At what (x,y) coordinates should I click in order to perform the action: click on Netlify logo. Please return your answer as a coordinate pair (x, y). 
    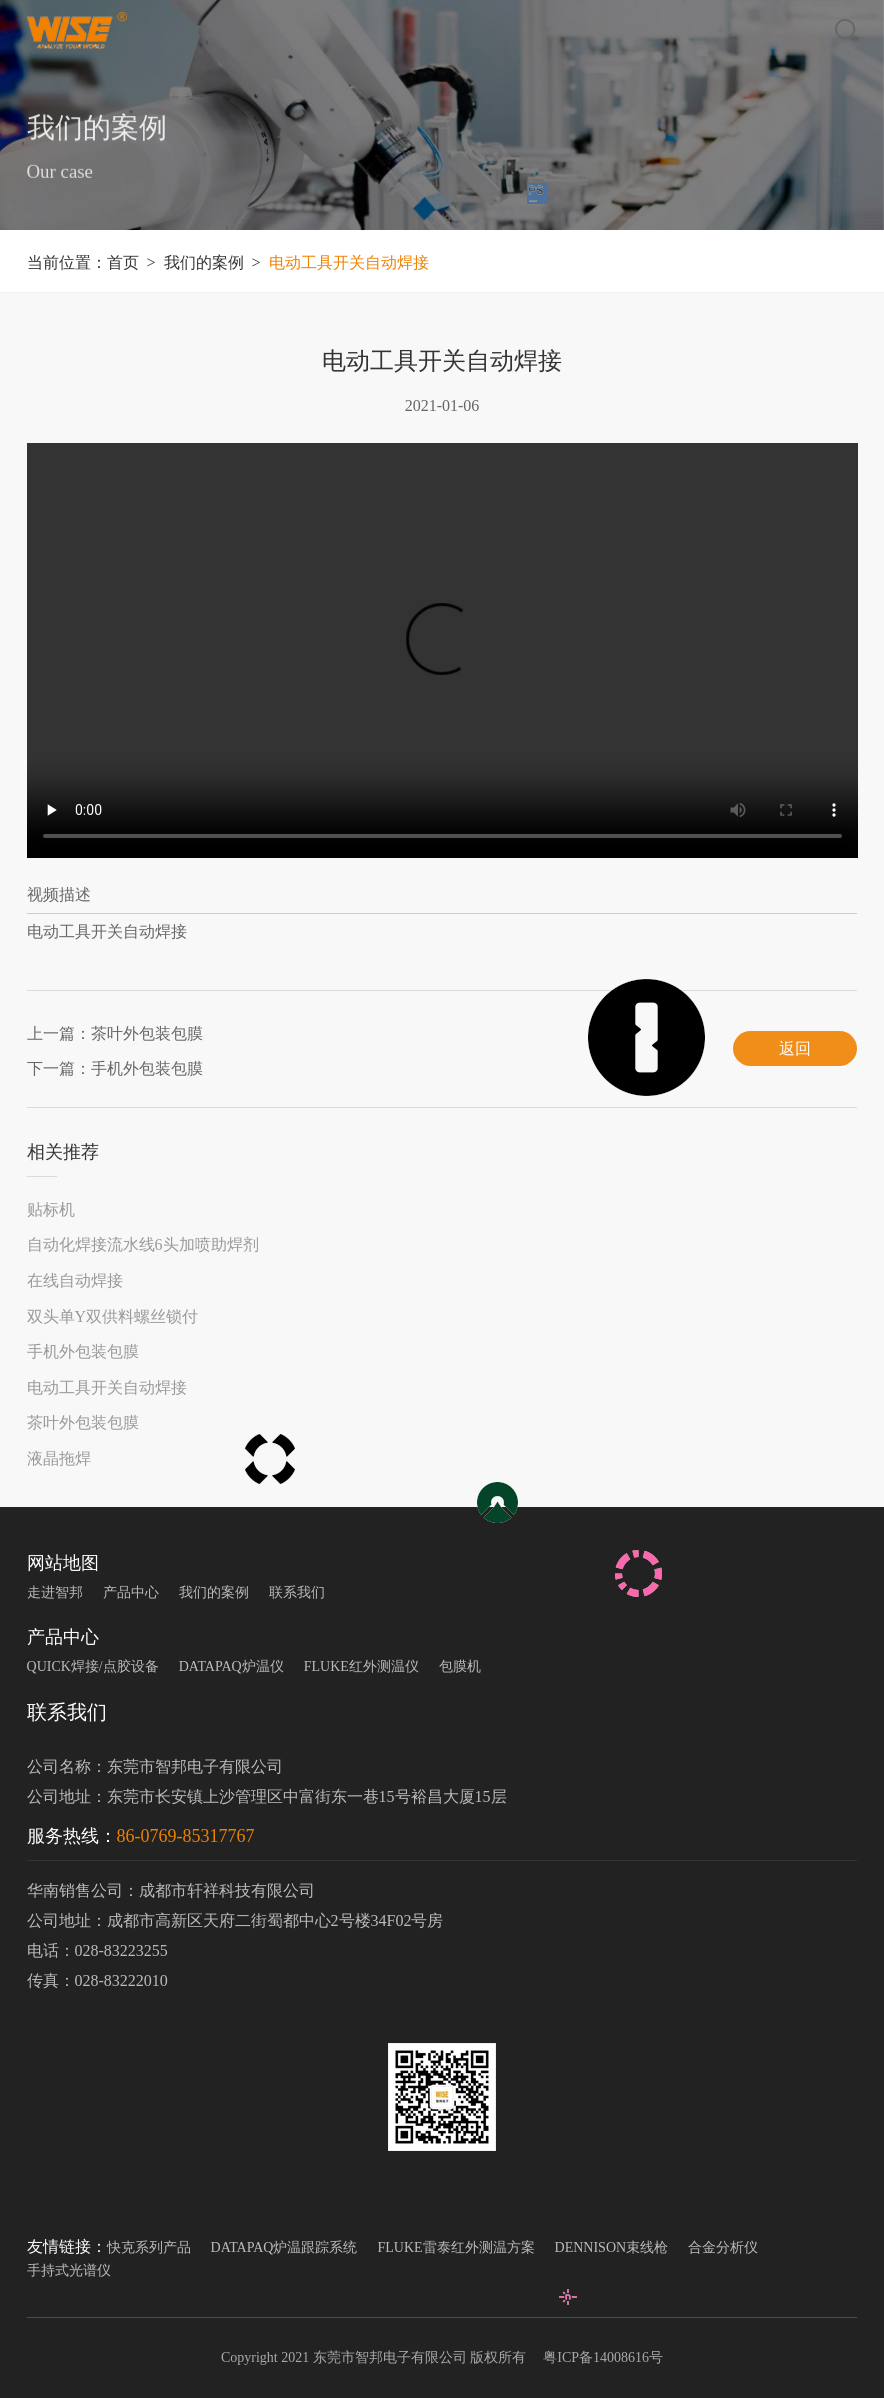
    Looking at the image, I should click on (568, 2297).